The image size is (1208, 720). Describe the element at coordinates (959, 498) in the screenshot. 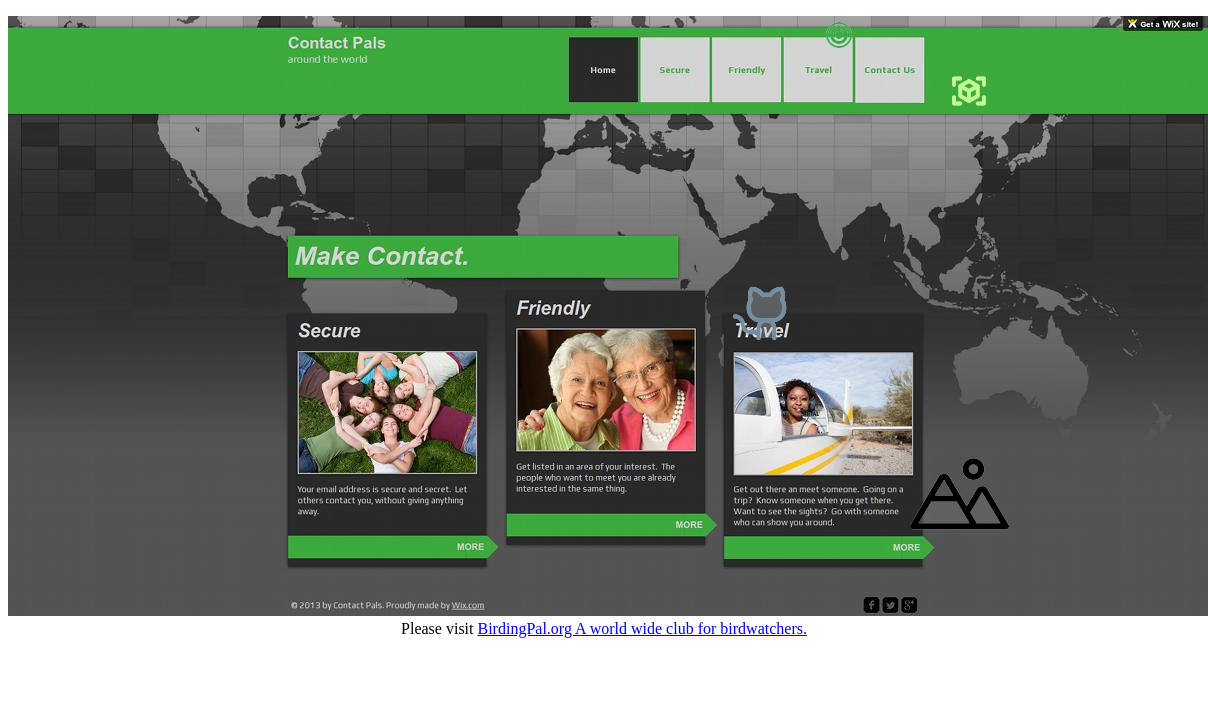

I see `view photos or image gallery` at that location.